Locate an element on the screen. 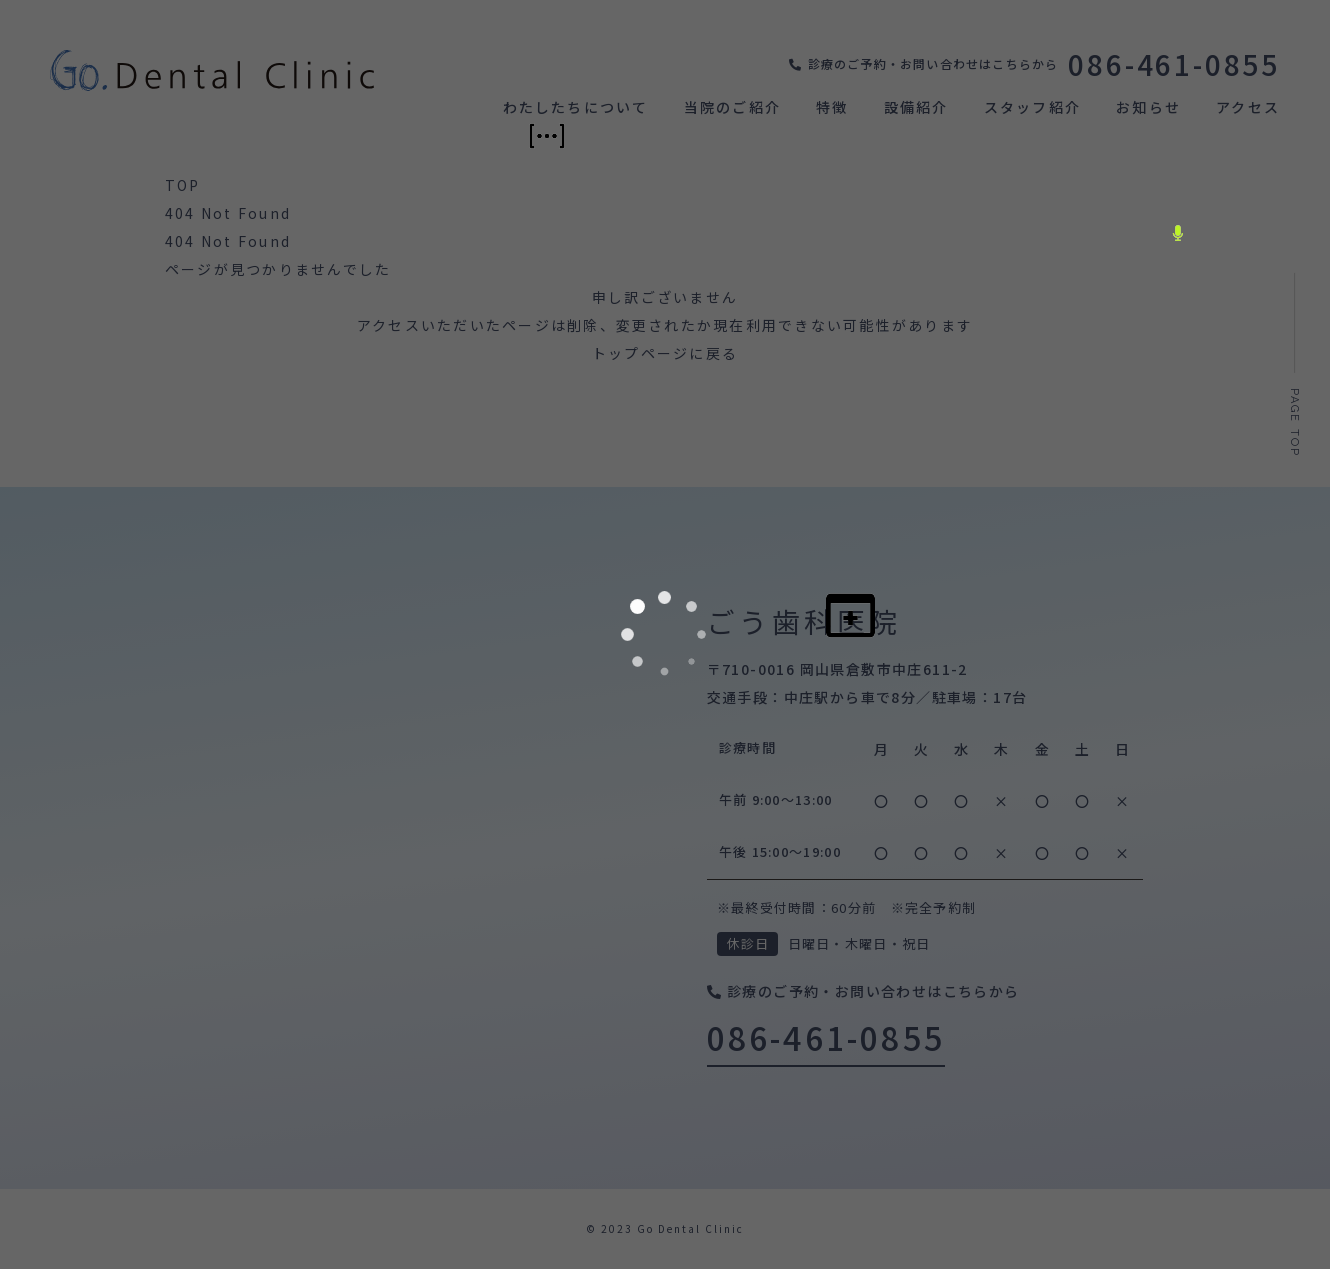 This screenshot has width=1330, height=1269. tap to use voice input is located at coordinates (1178, 233).